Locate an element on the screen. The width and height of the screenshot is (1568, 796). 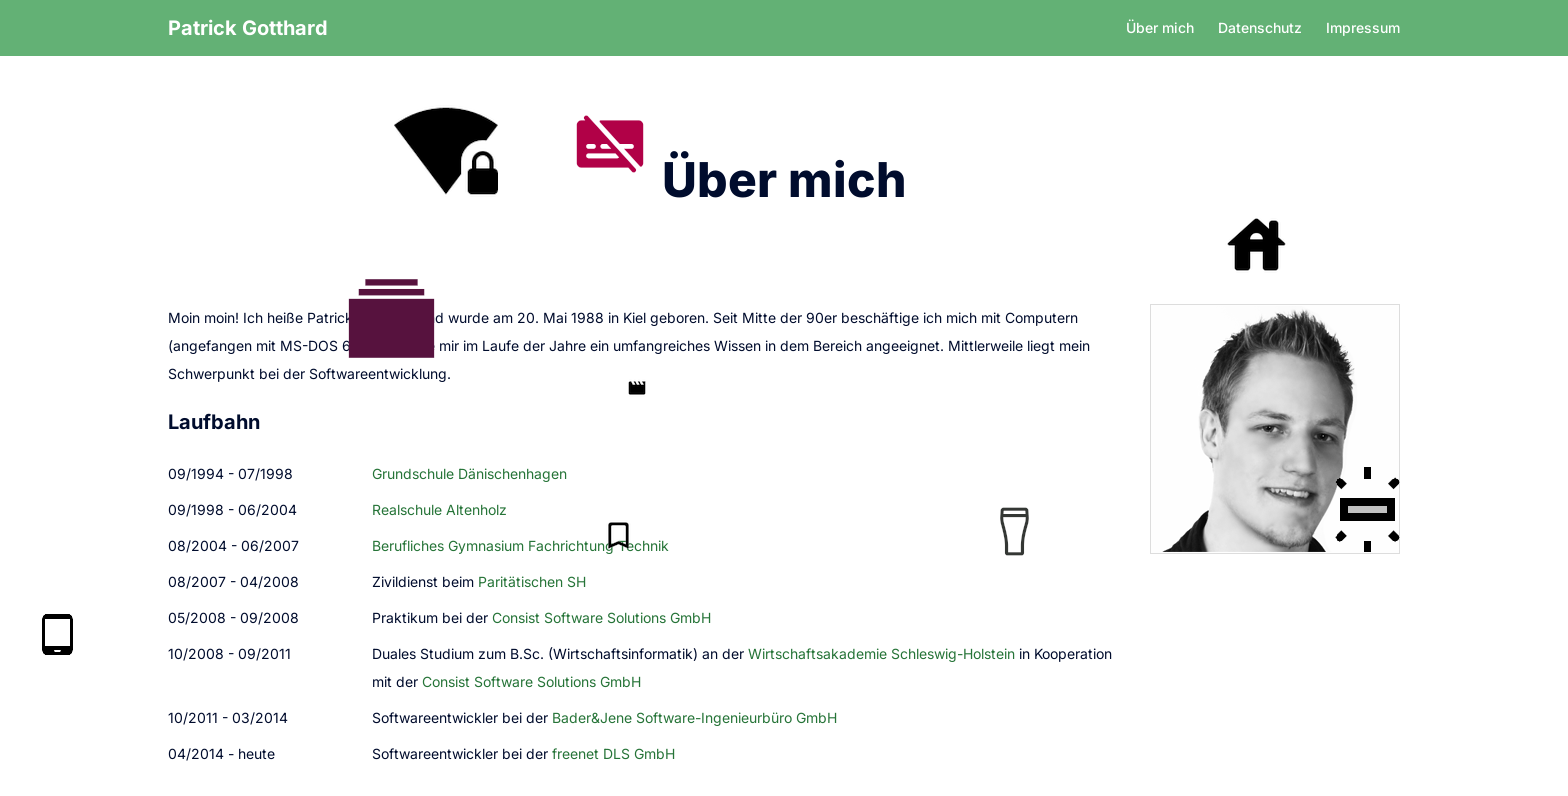
adjust panel light or display brightness is located at coordinates (1367, 509).